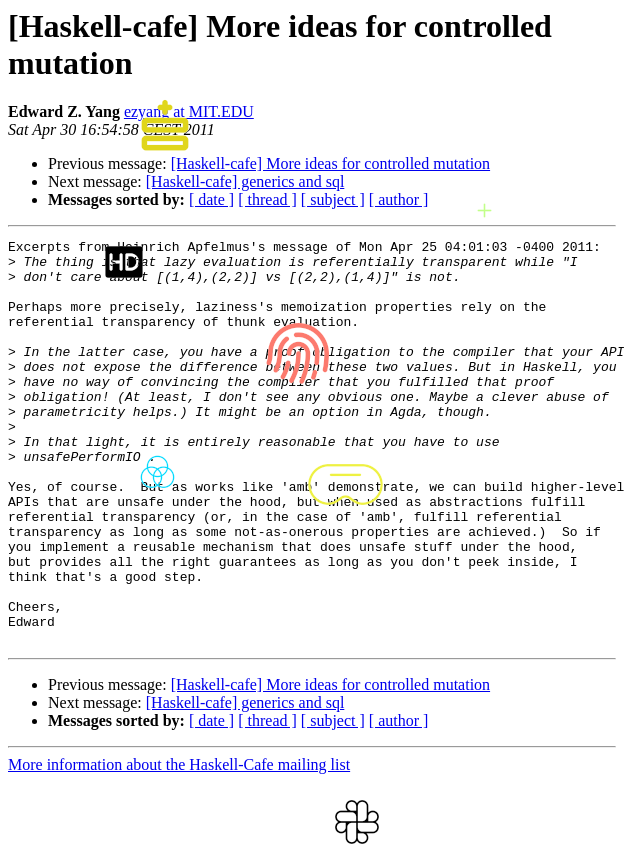 The image size is (624, 863). Describe the element at coordinates (157, 472) in the screenshot. I see `view overlapping categories or sets` at that location.